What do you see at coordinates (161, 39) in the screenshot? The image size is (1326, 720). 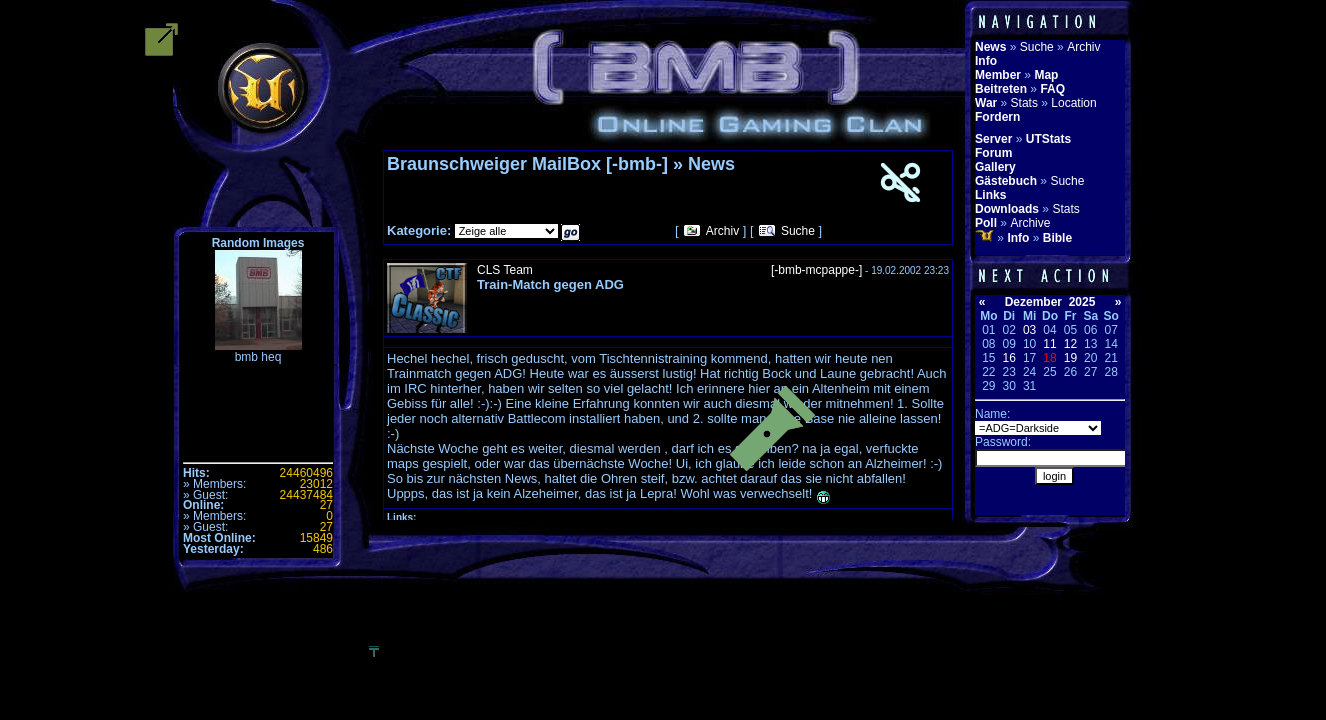 I see `open link in new tab or window` at bounding box center [161, 39].